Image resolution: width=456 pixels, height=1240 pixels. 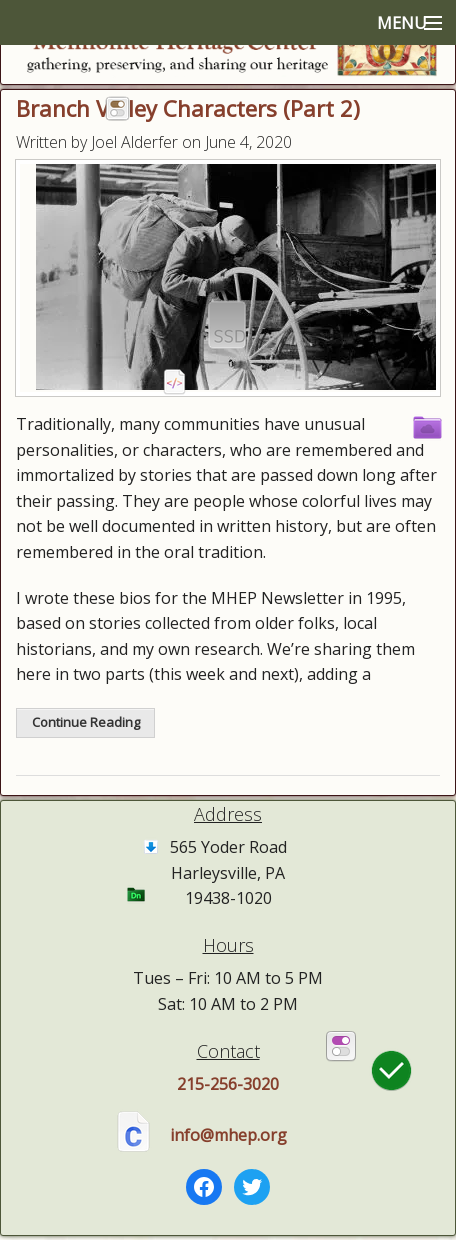 What do you see at coordinates (133, 1131) in the screenshot?
I see `a C programming language source file` at bounding box center [133, 1131].